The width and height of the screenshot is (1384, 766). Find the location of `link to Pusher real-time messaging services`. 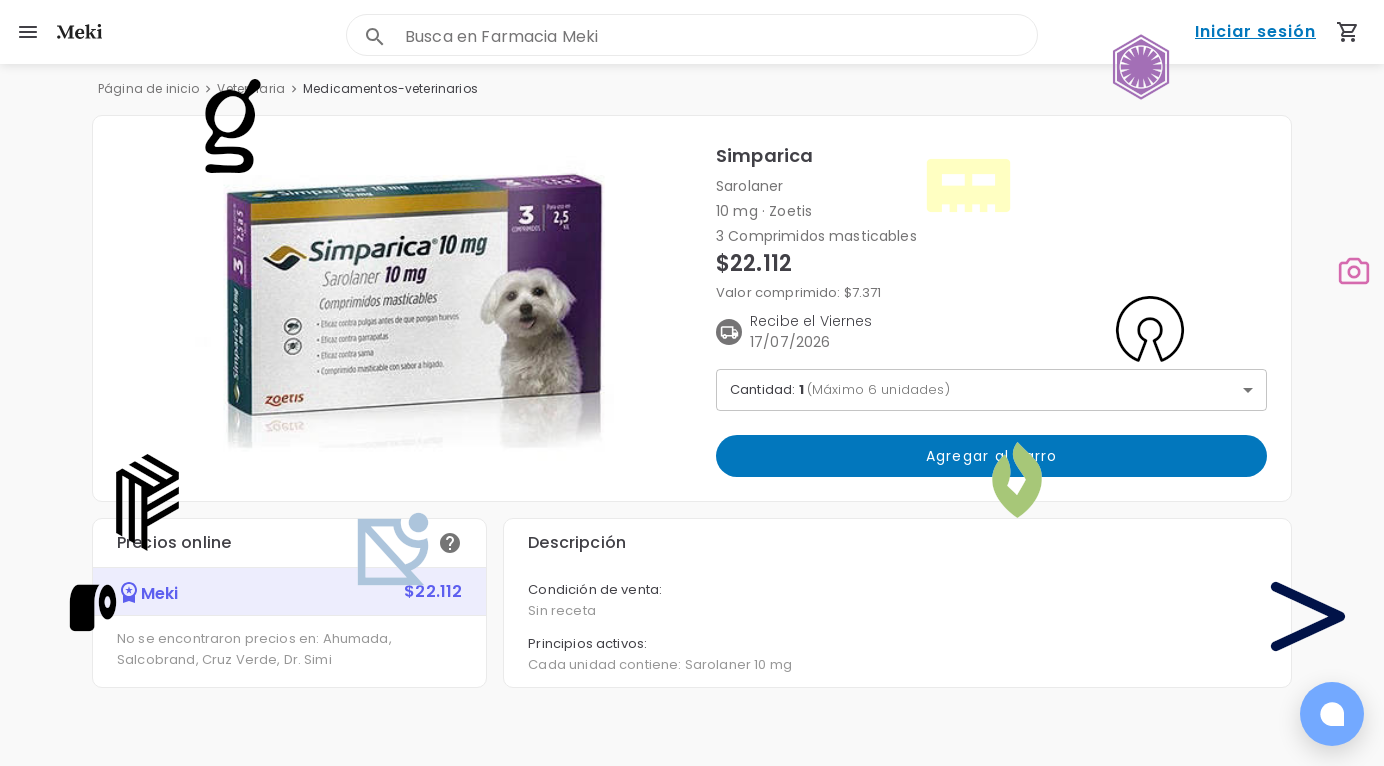

link to Pusher real-time messaging services is located at coordinates (147, 502).